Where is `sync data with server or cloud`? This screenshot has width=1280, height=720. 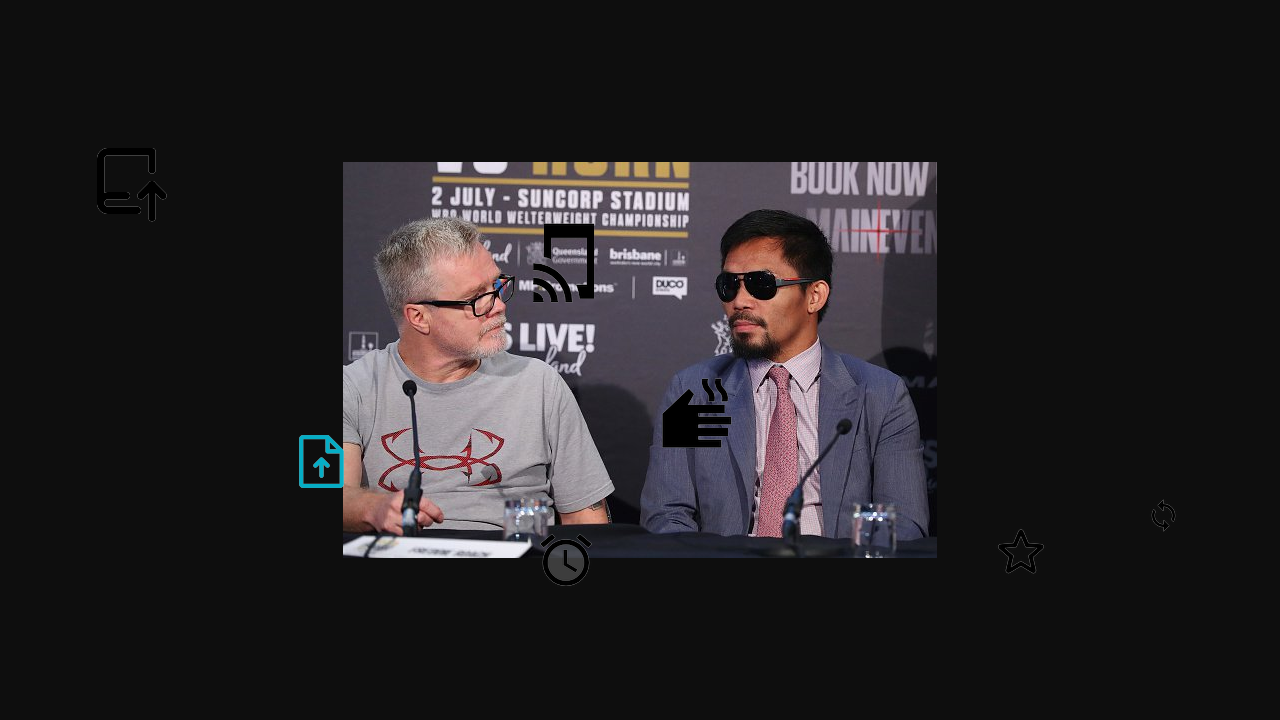
sync data with server or cloud is located at coordinates (1163, 515).